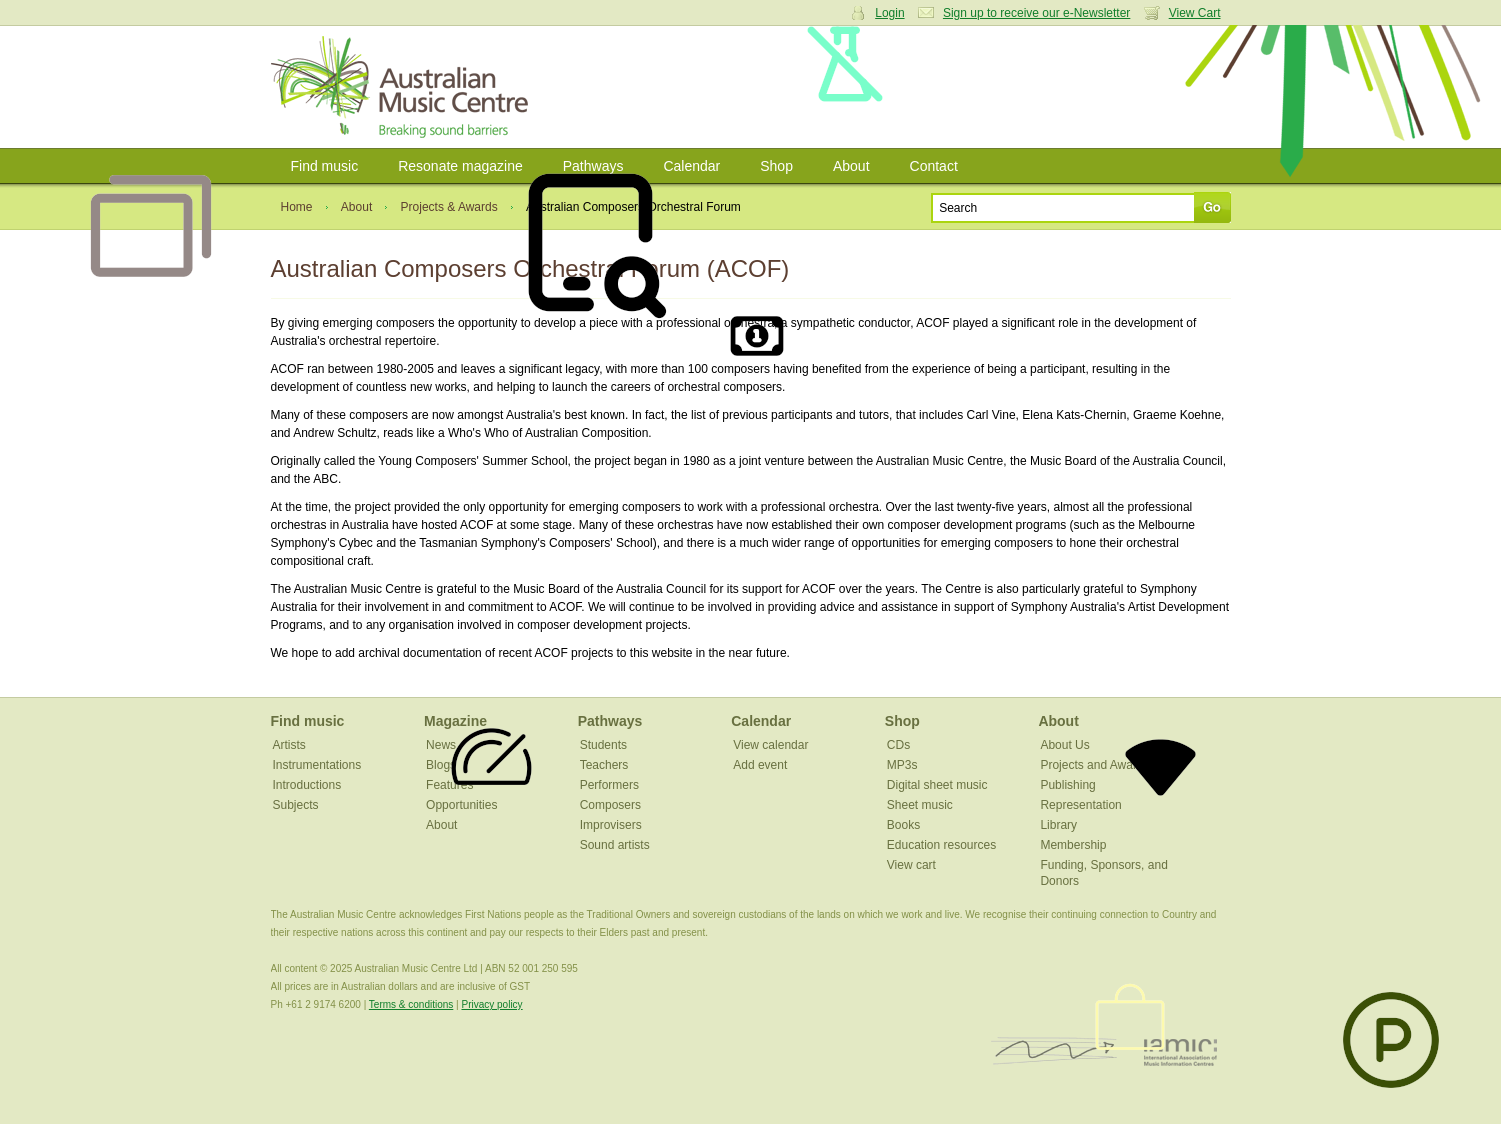  I want to click on view payment or billing information, so click(757, 336).